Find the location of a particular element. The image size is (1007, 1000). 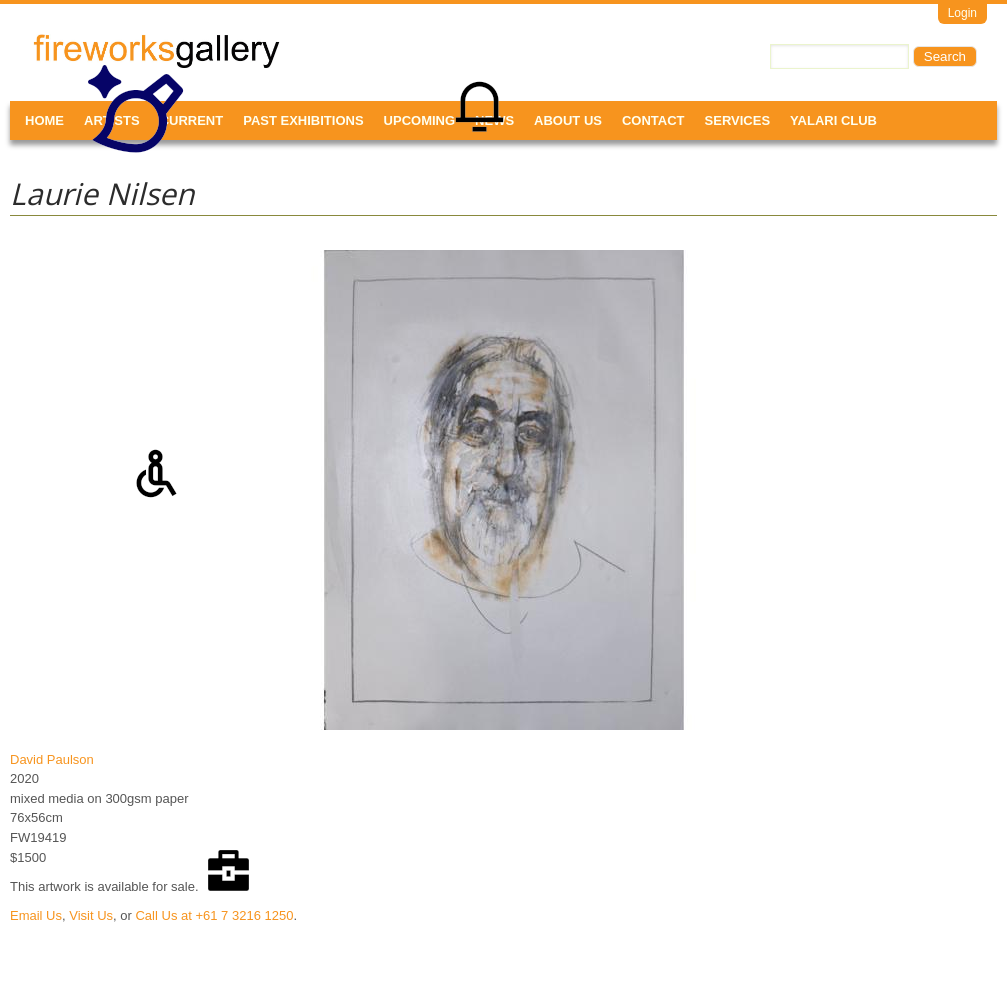

notification or alert indicator is located at coordinates (479, 105).